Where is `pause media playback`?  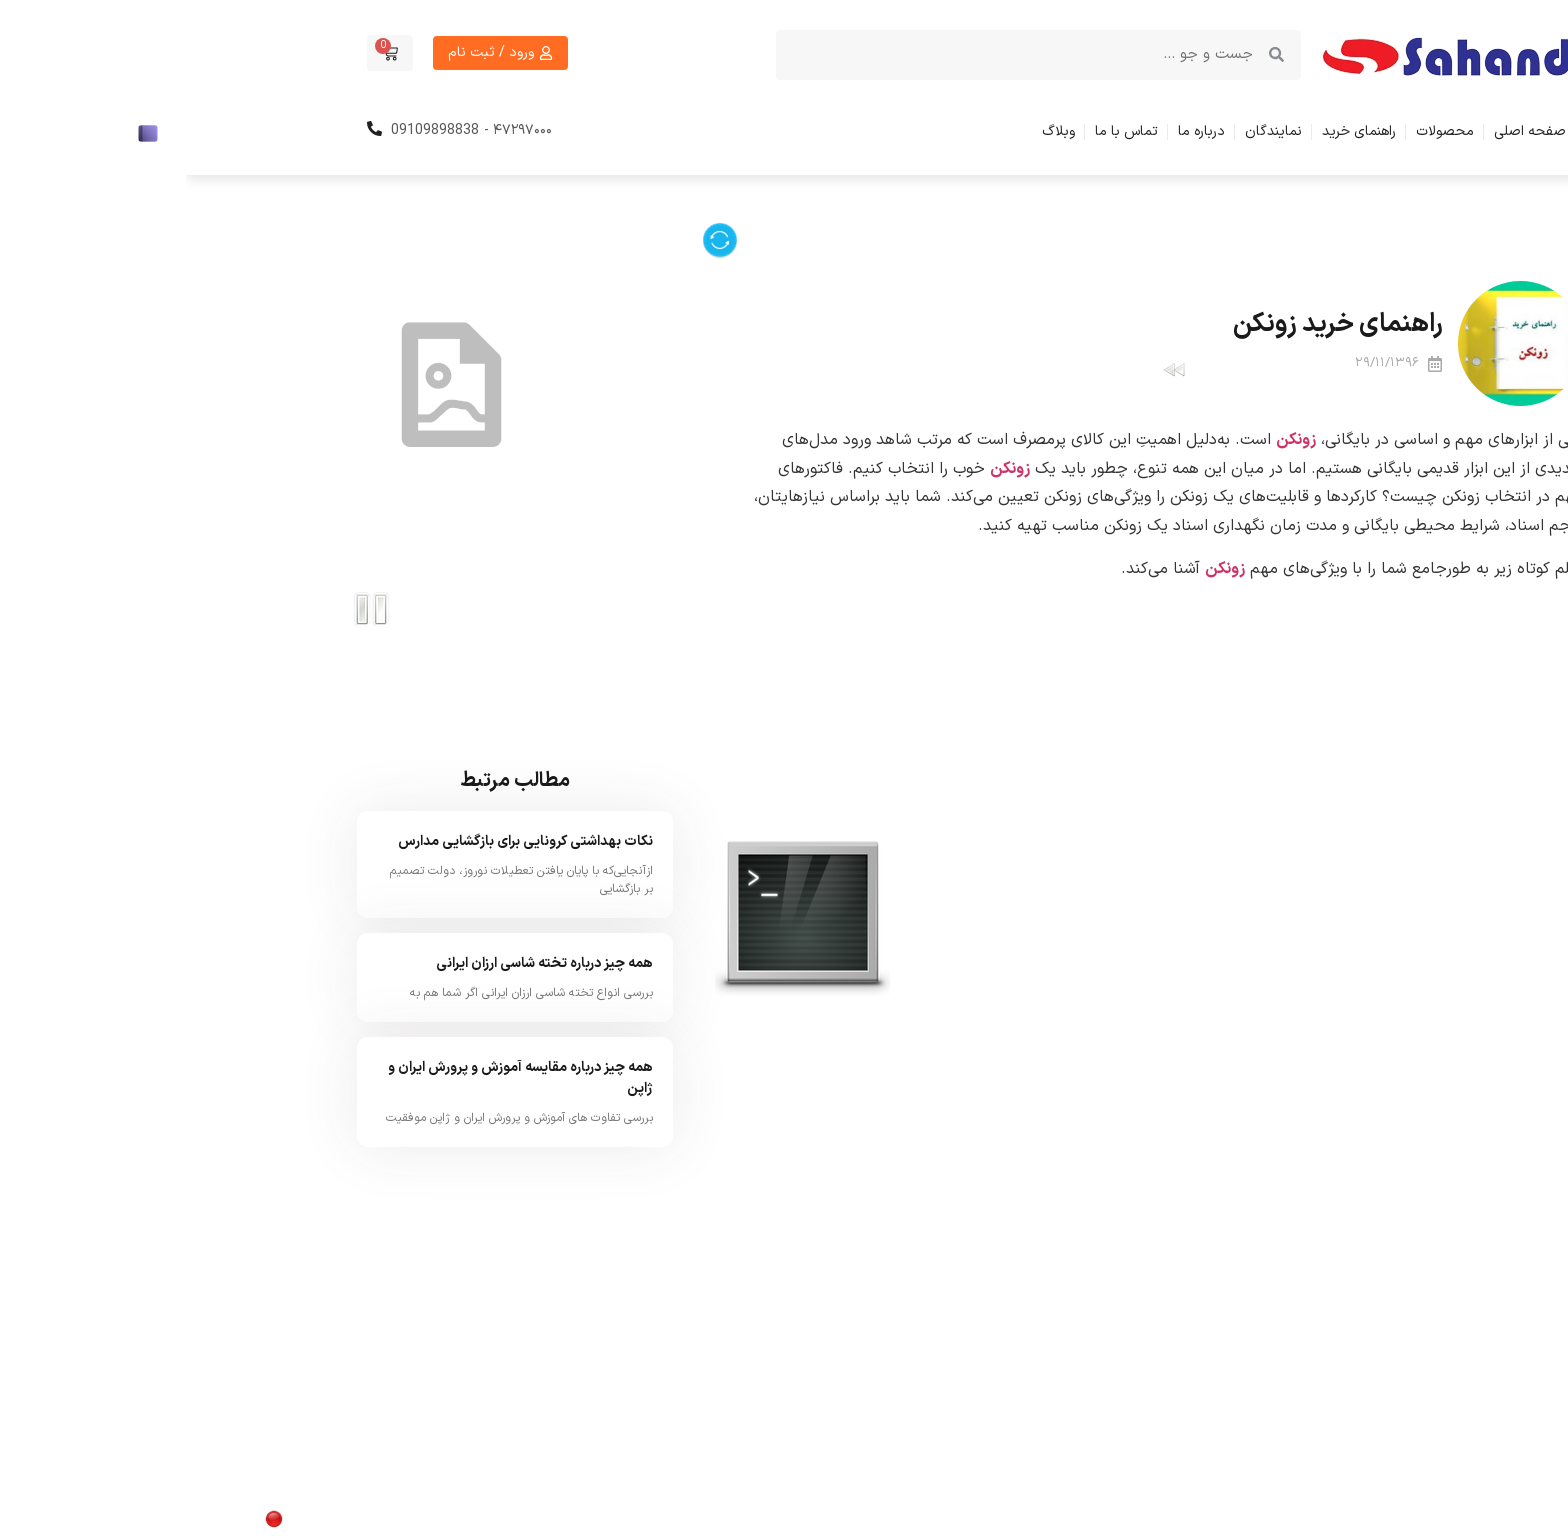 pause media playback is located at coordinates (371, 609).